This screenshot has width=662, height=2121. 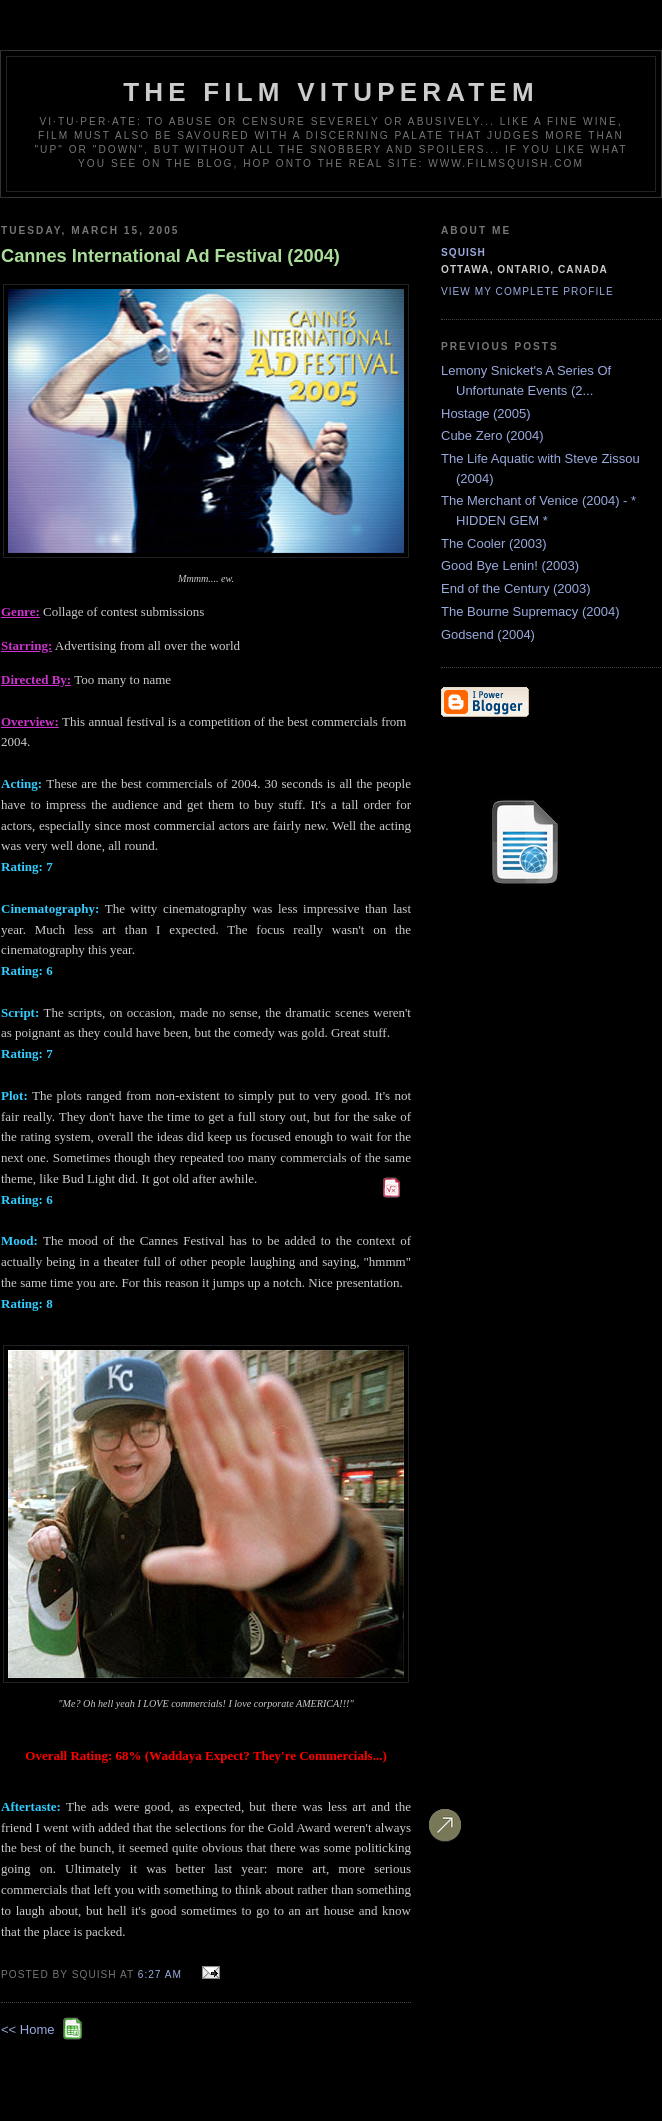 I want to click on a libreoffice calc spreadsheet file, so click(x=72, y=2028).